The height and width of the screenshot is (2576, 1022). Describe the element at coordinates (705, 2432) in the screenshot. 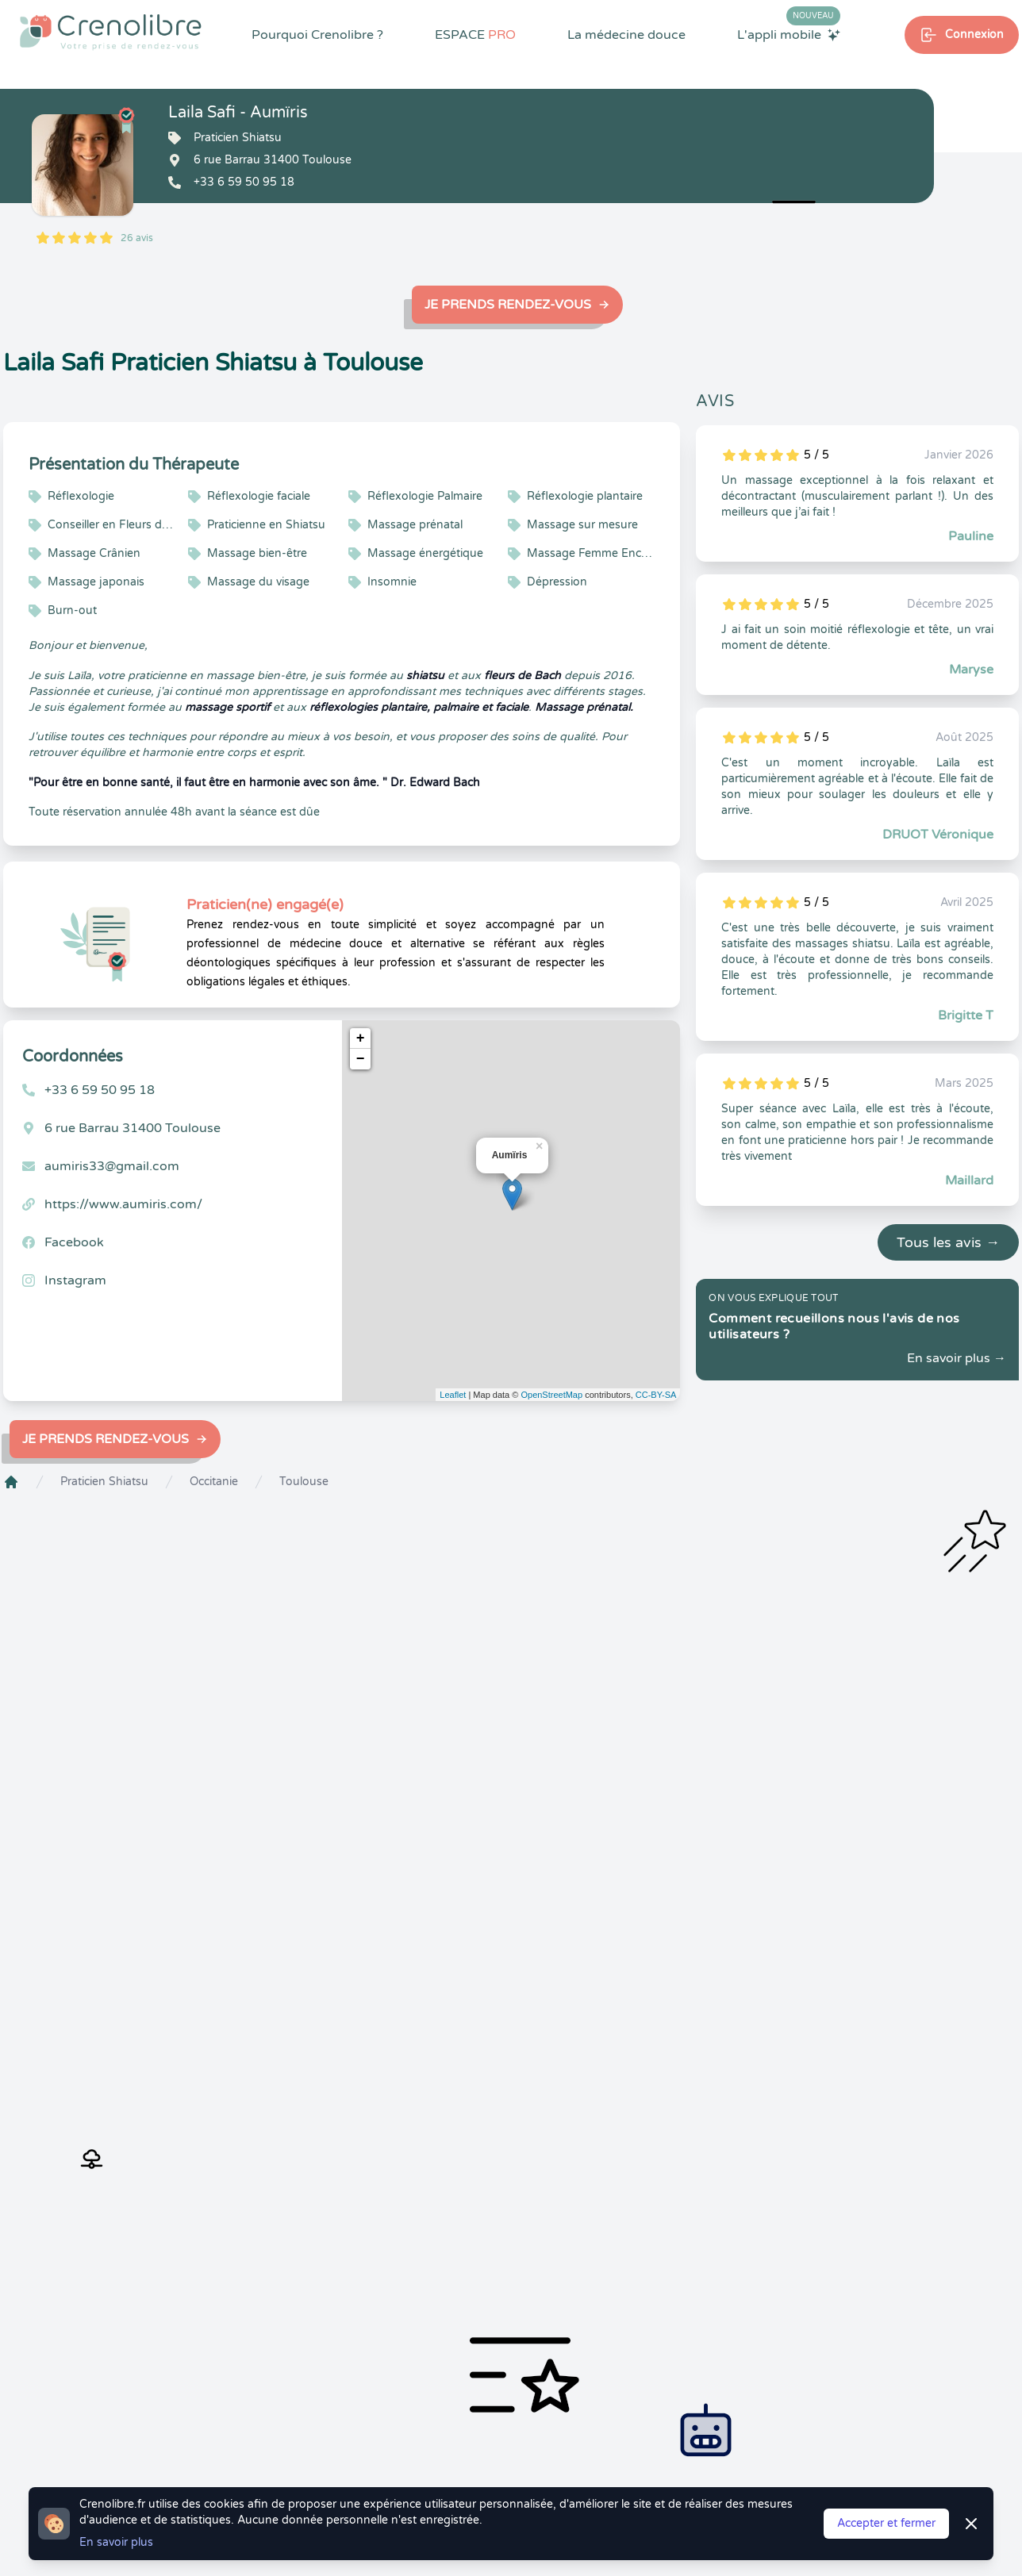

I see `access AI assistant or chatbot` at that location.